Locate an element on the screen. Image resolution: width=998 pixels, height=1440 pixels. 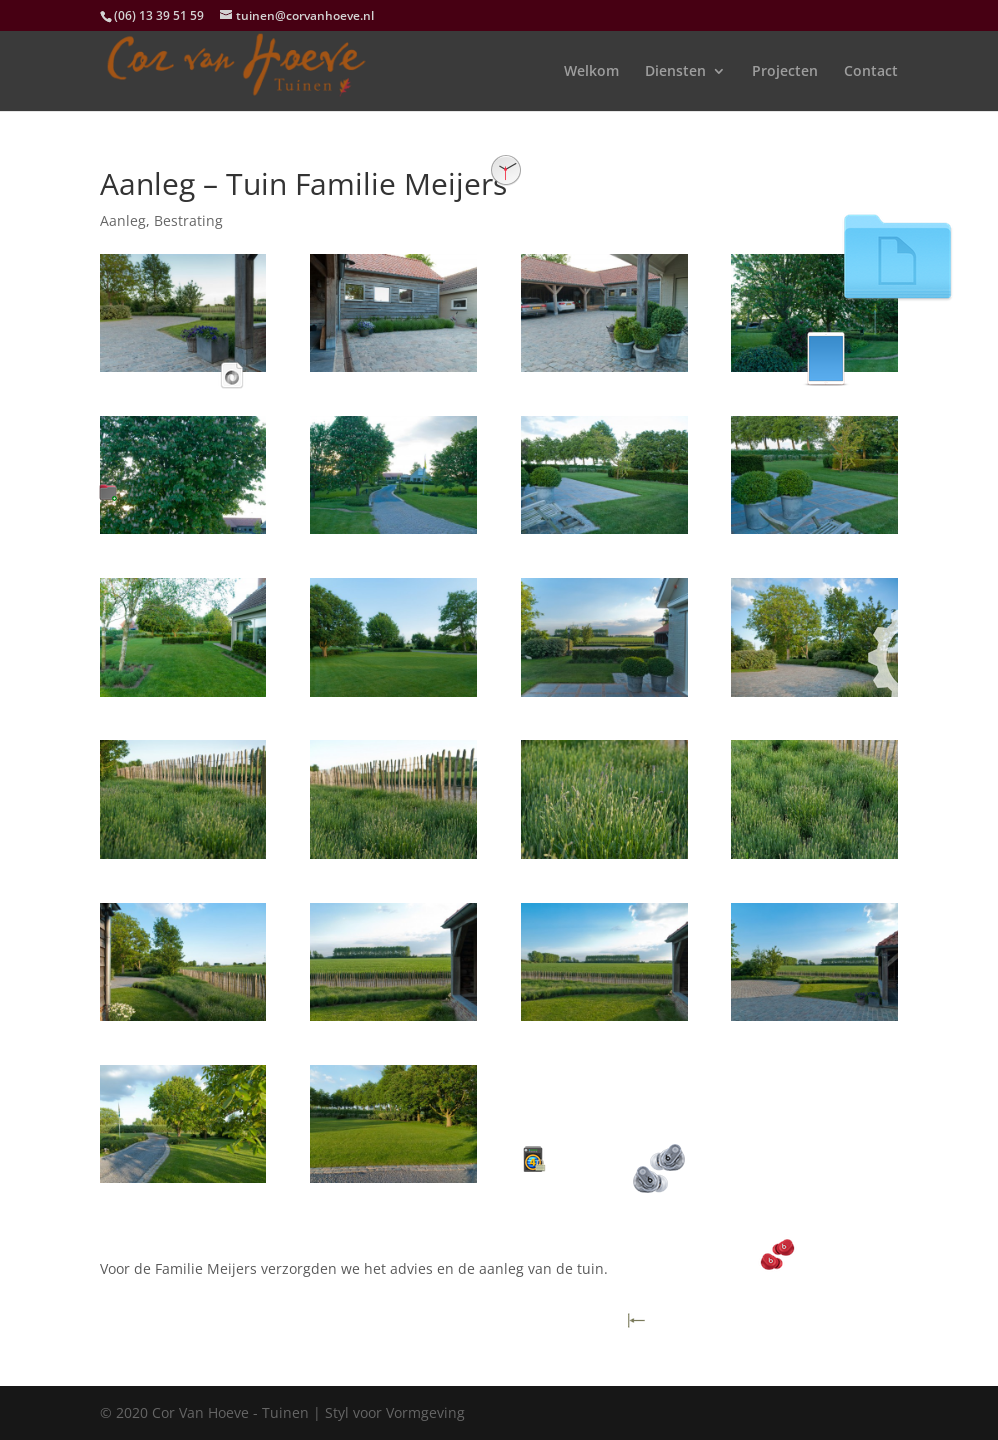
beats wireless earbuds - disconnected or unavailable is located at coordinates (777, 1254).